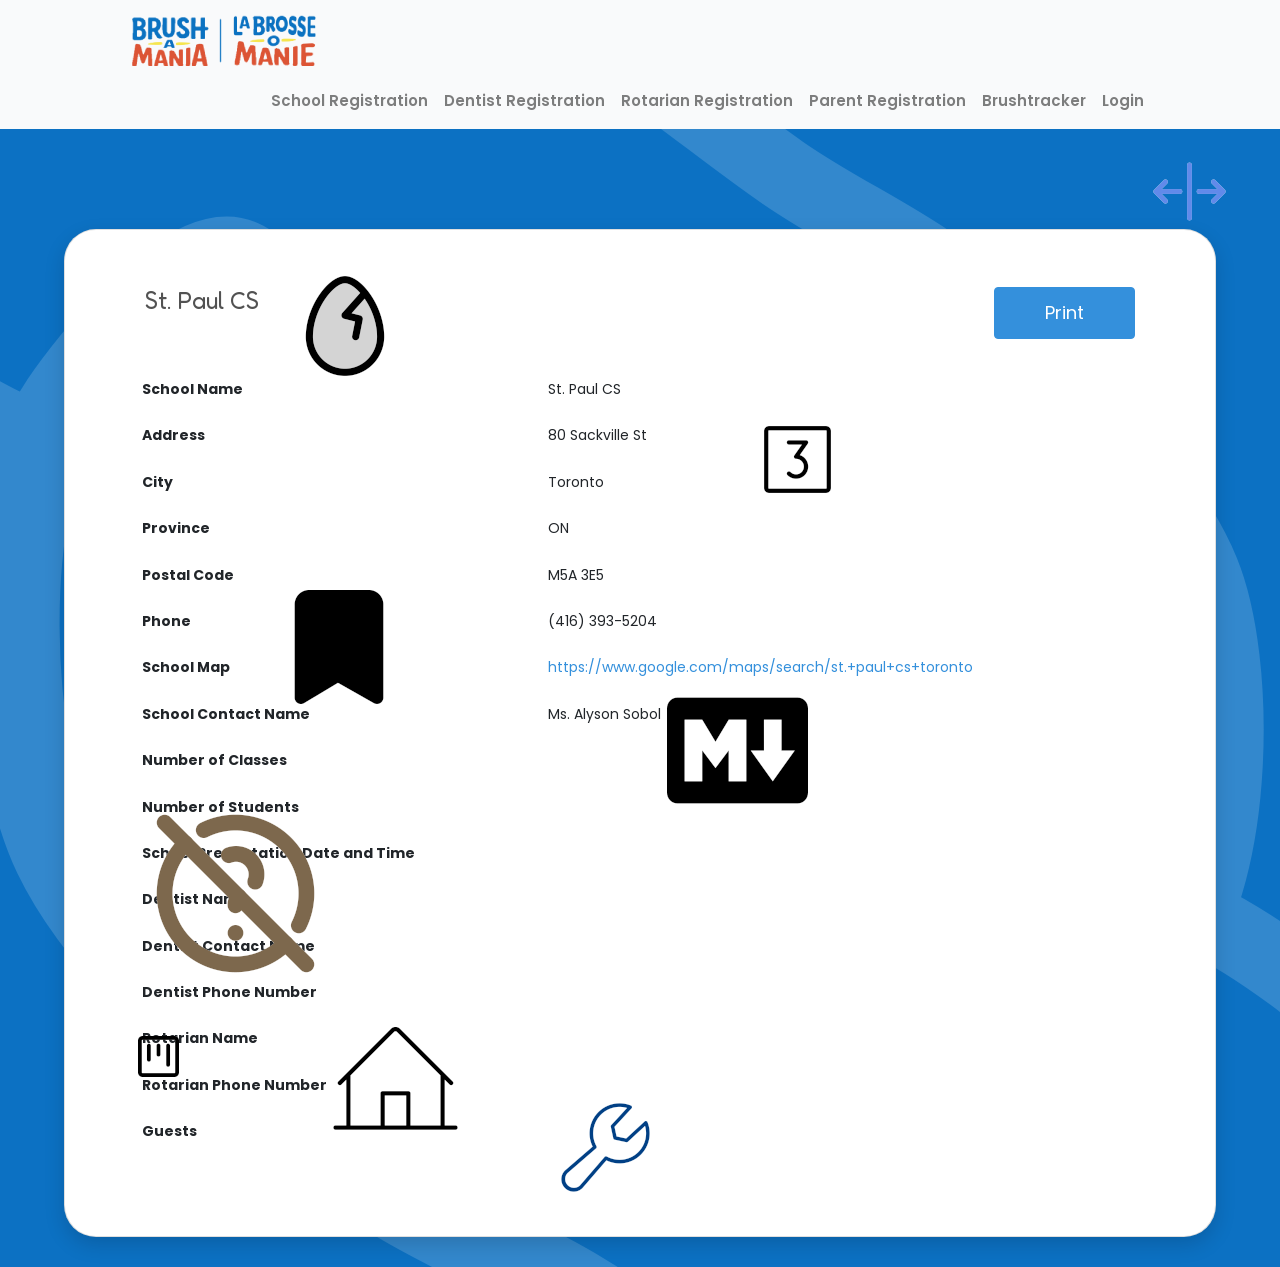 This screenshot has width=1280, height=1267. Describe the element at coordinates (797, 459) in the screenshot. I see `step 3 in a numbered sequence or process` at that location.